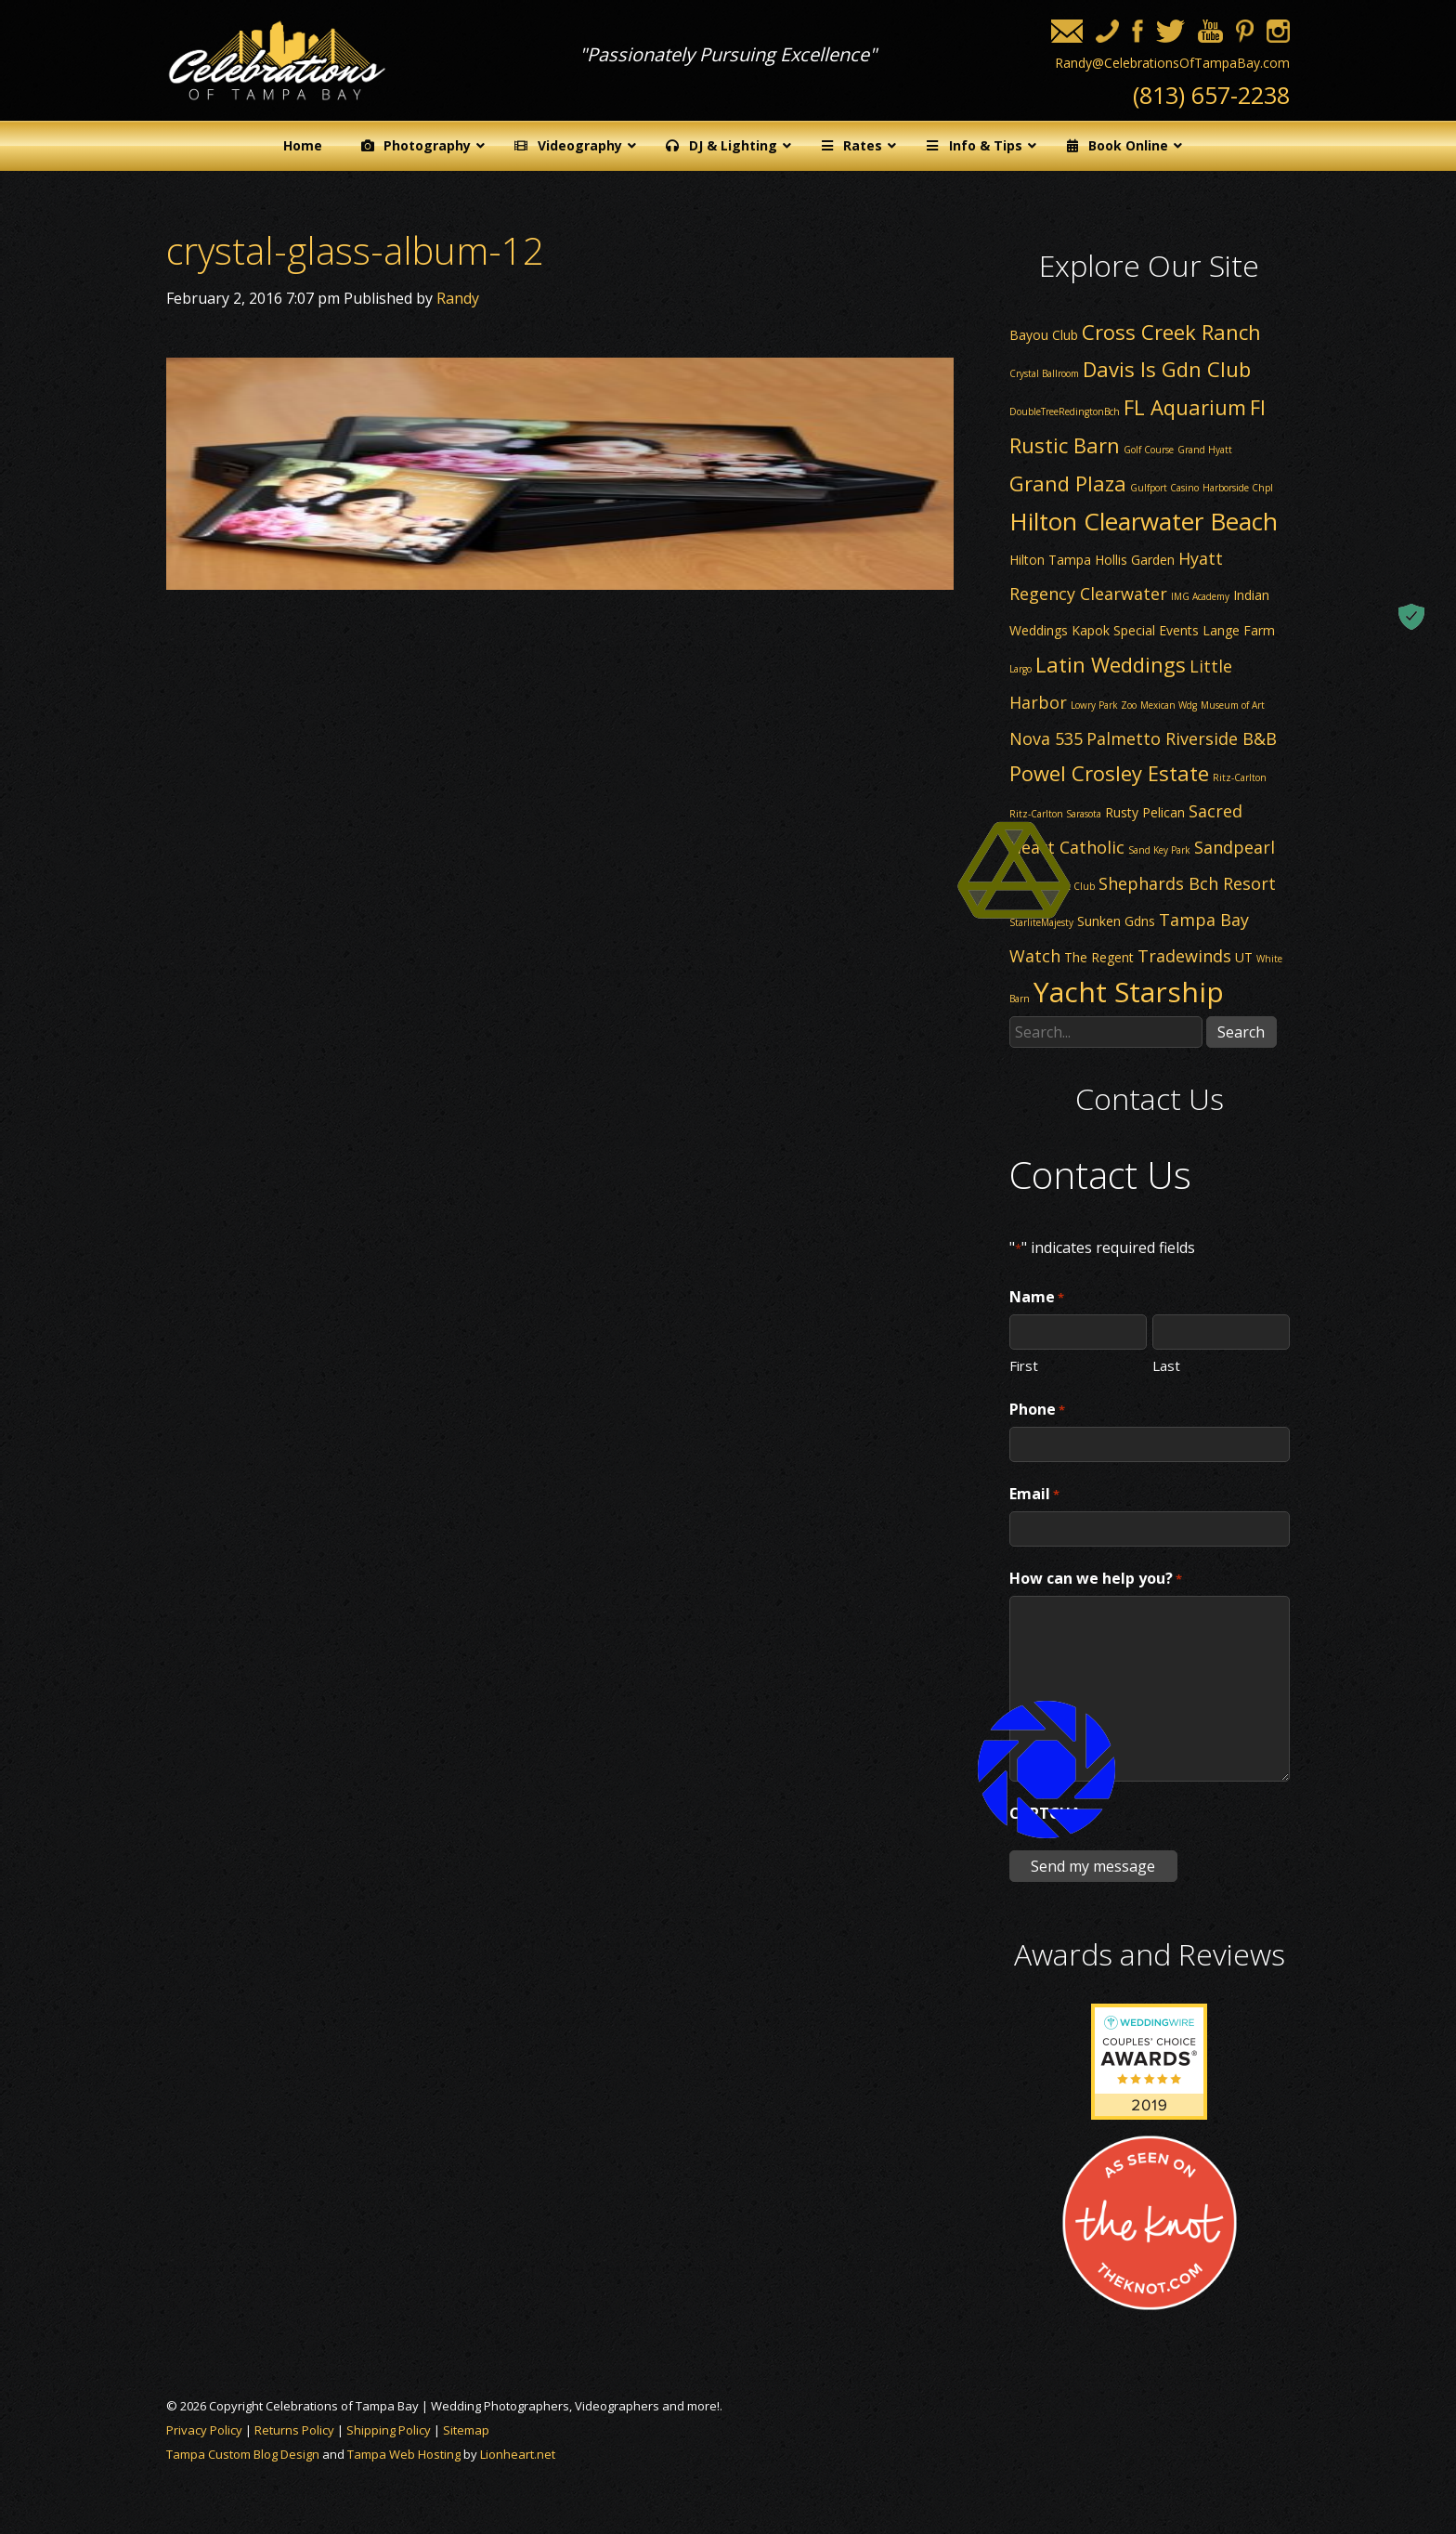 The height and width of the screenshot is (2534, 1456). I want to click on open Google Drive, so click(1014, 874).